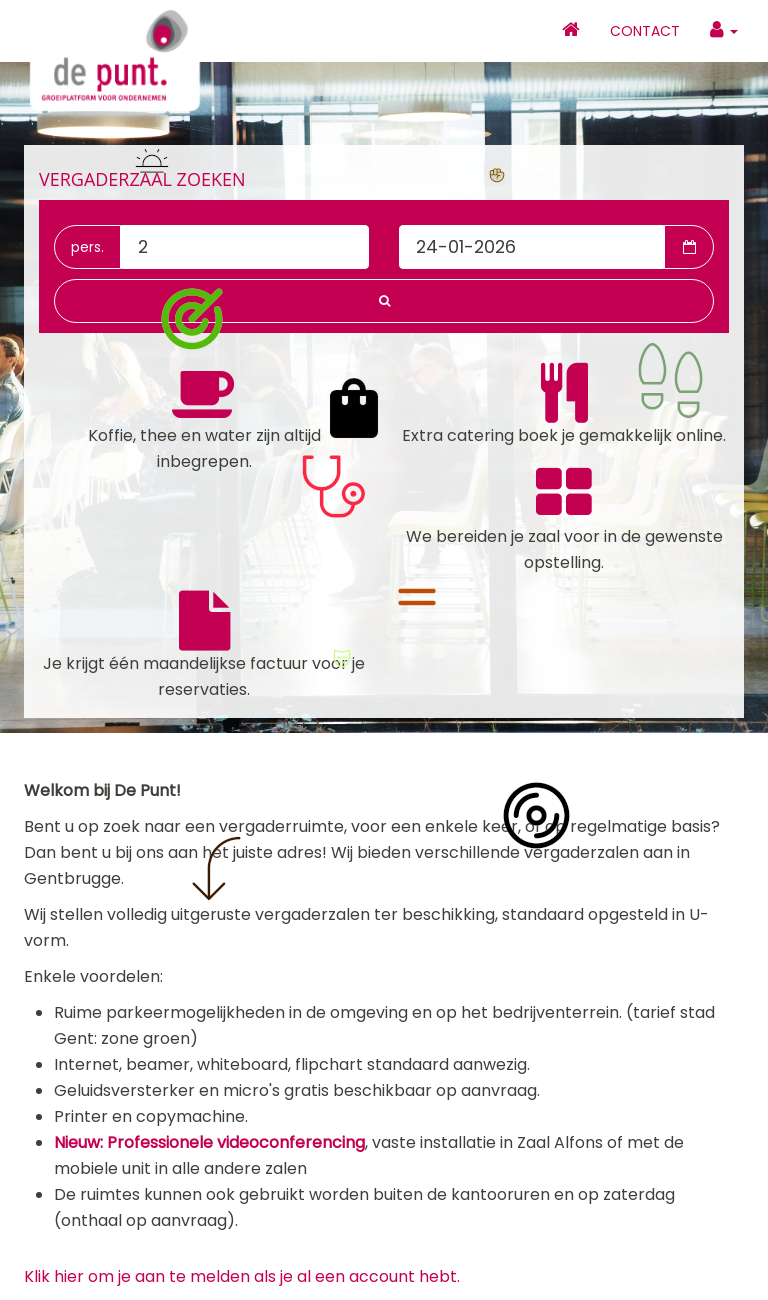 The width and height of the screenshot is (768, 1300). Describe the element at coordinates (342, 658) in the screenshot. I see `access theater or entertainment mode` at that location.